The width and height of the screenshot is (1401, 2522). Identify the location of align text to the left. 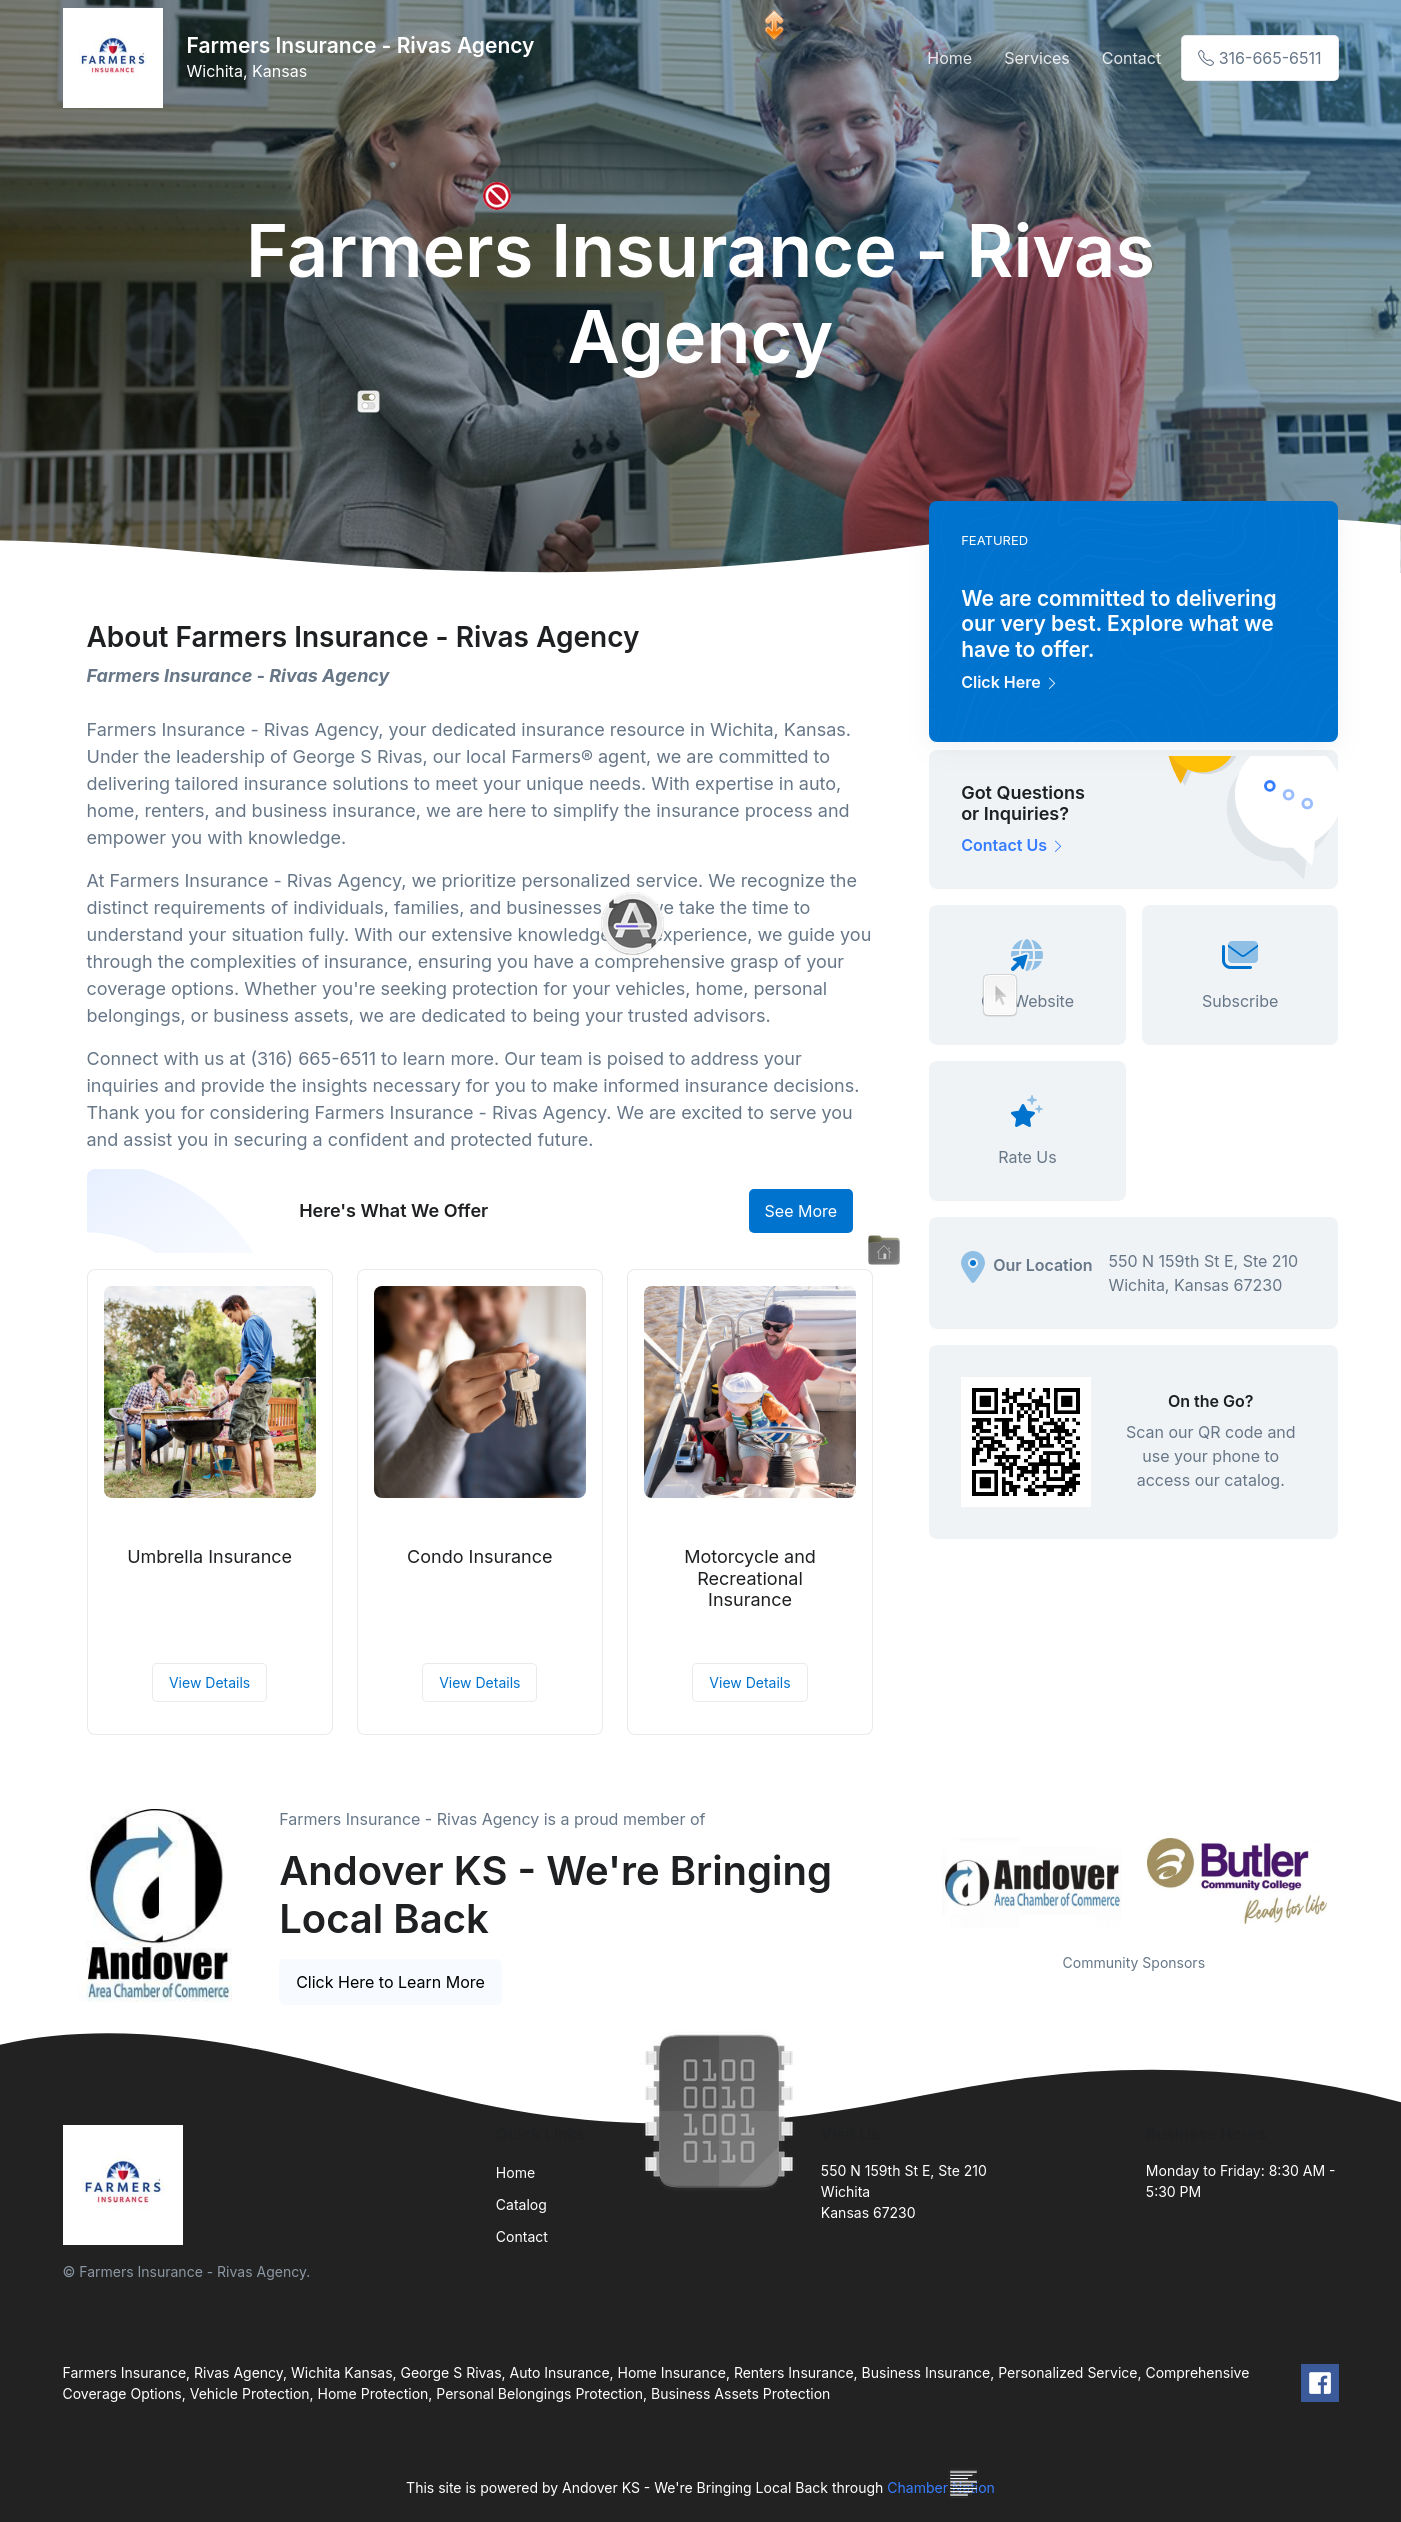
(963, 2482).